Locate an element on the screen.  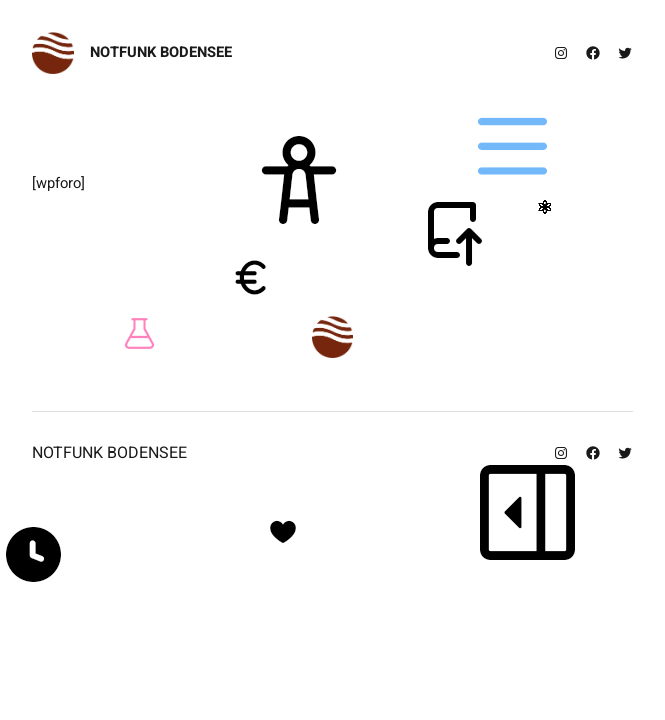
indicates an item has been liked or favorited is located at coordinates (283, 532).